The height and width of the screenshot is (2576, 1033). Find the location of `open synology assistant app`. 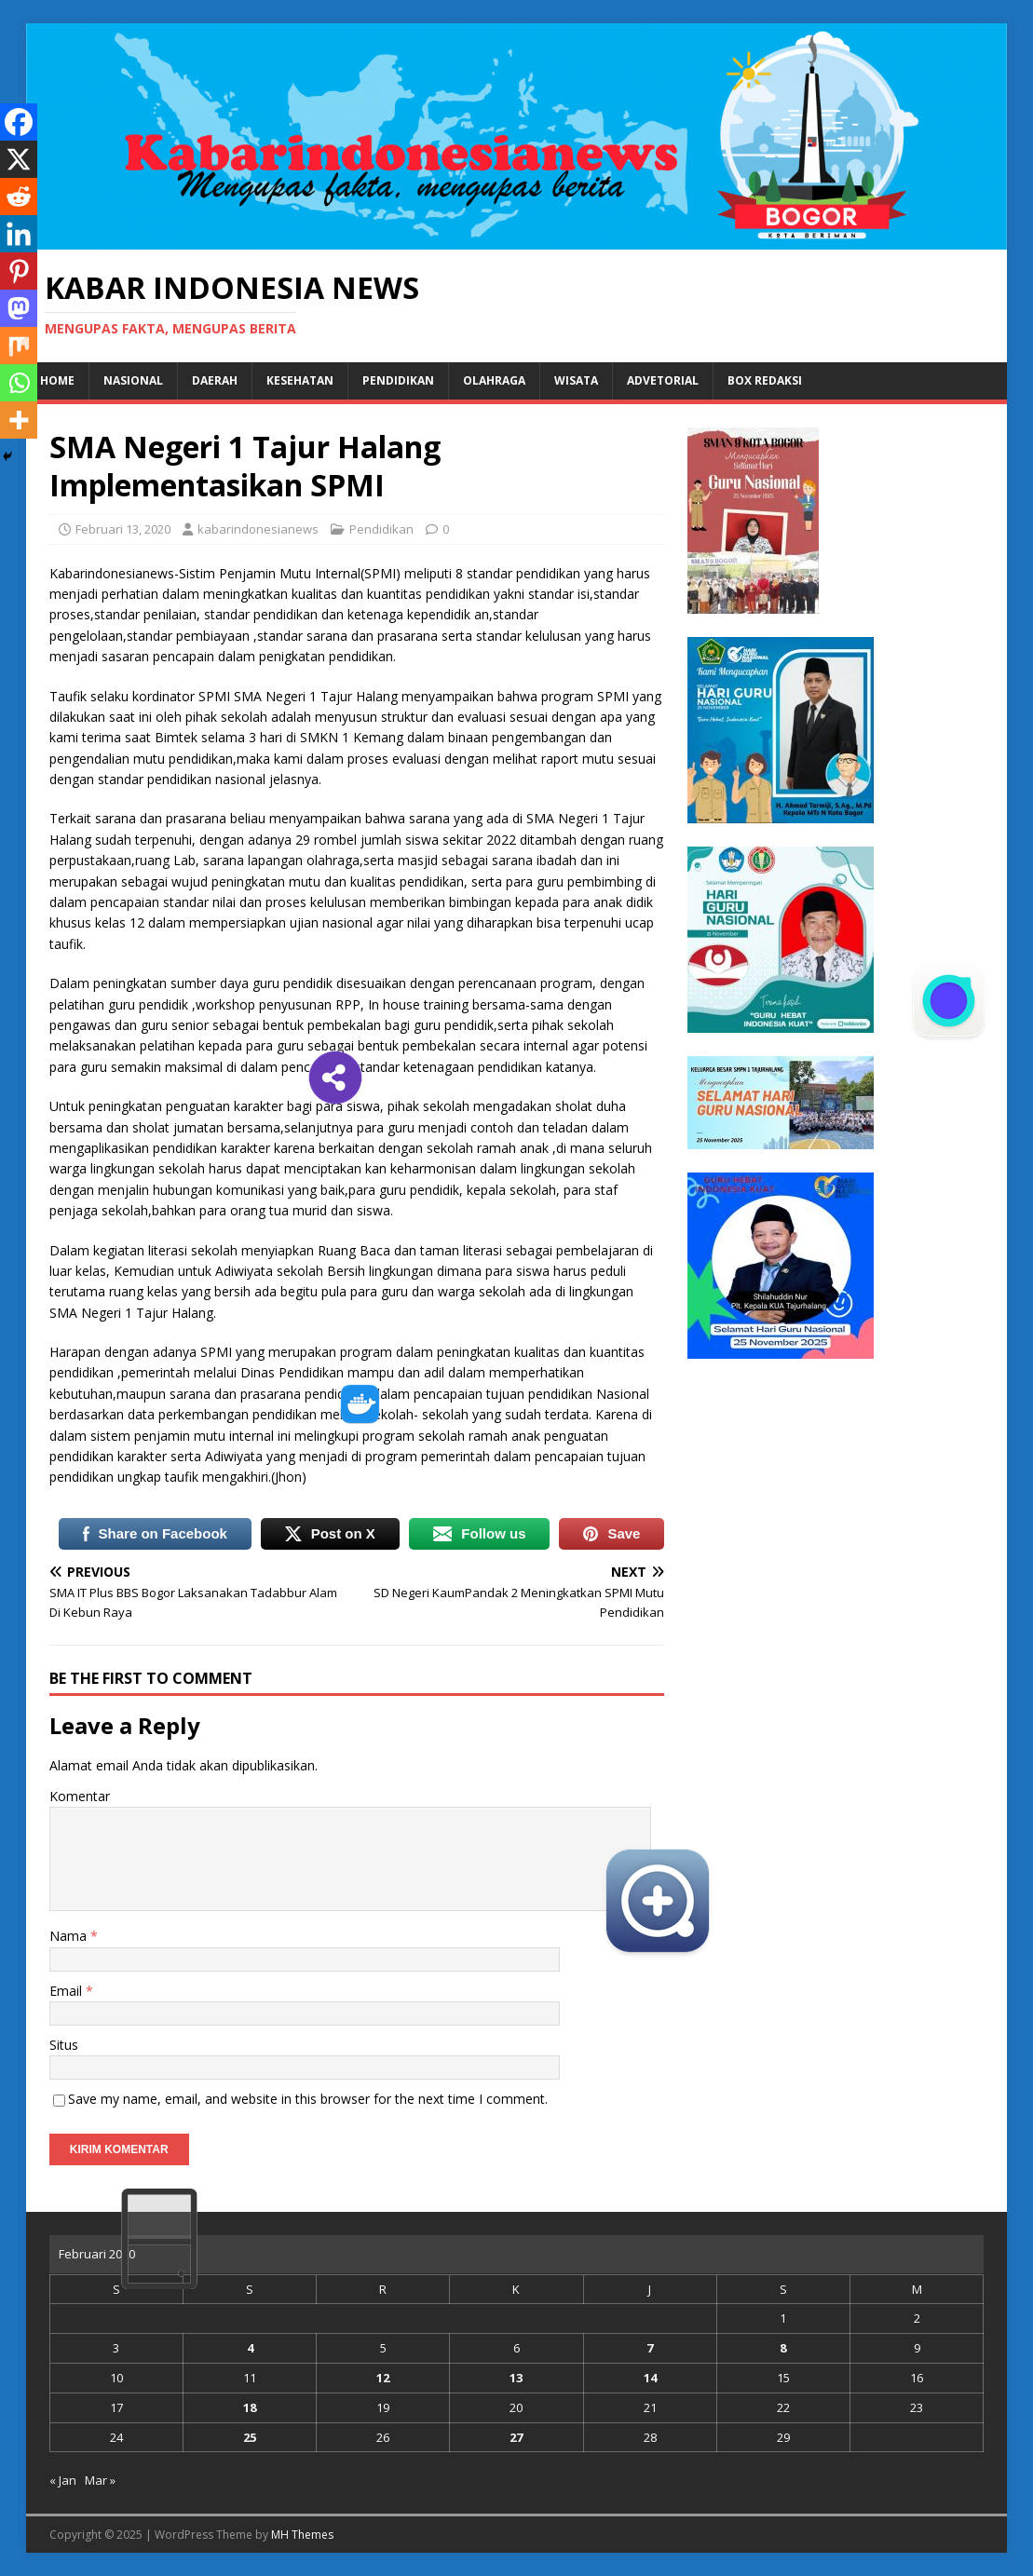

open synology assistant app is located at coordinates (658, 1901).